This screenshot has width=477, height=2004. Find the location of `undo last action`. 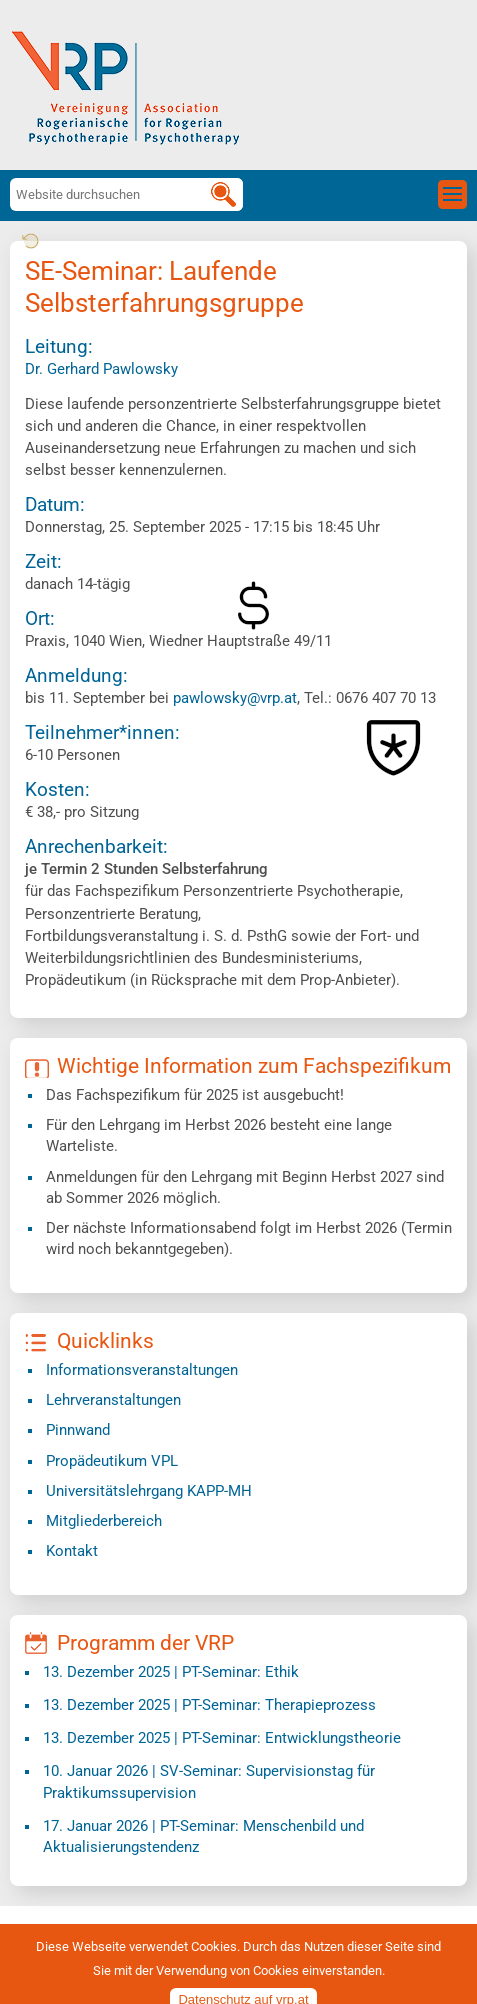

undo last action is located at coordinates (31, 241).